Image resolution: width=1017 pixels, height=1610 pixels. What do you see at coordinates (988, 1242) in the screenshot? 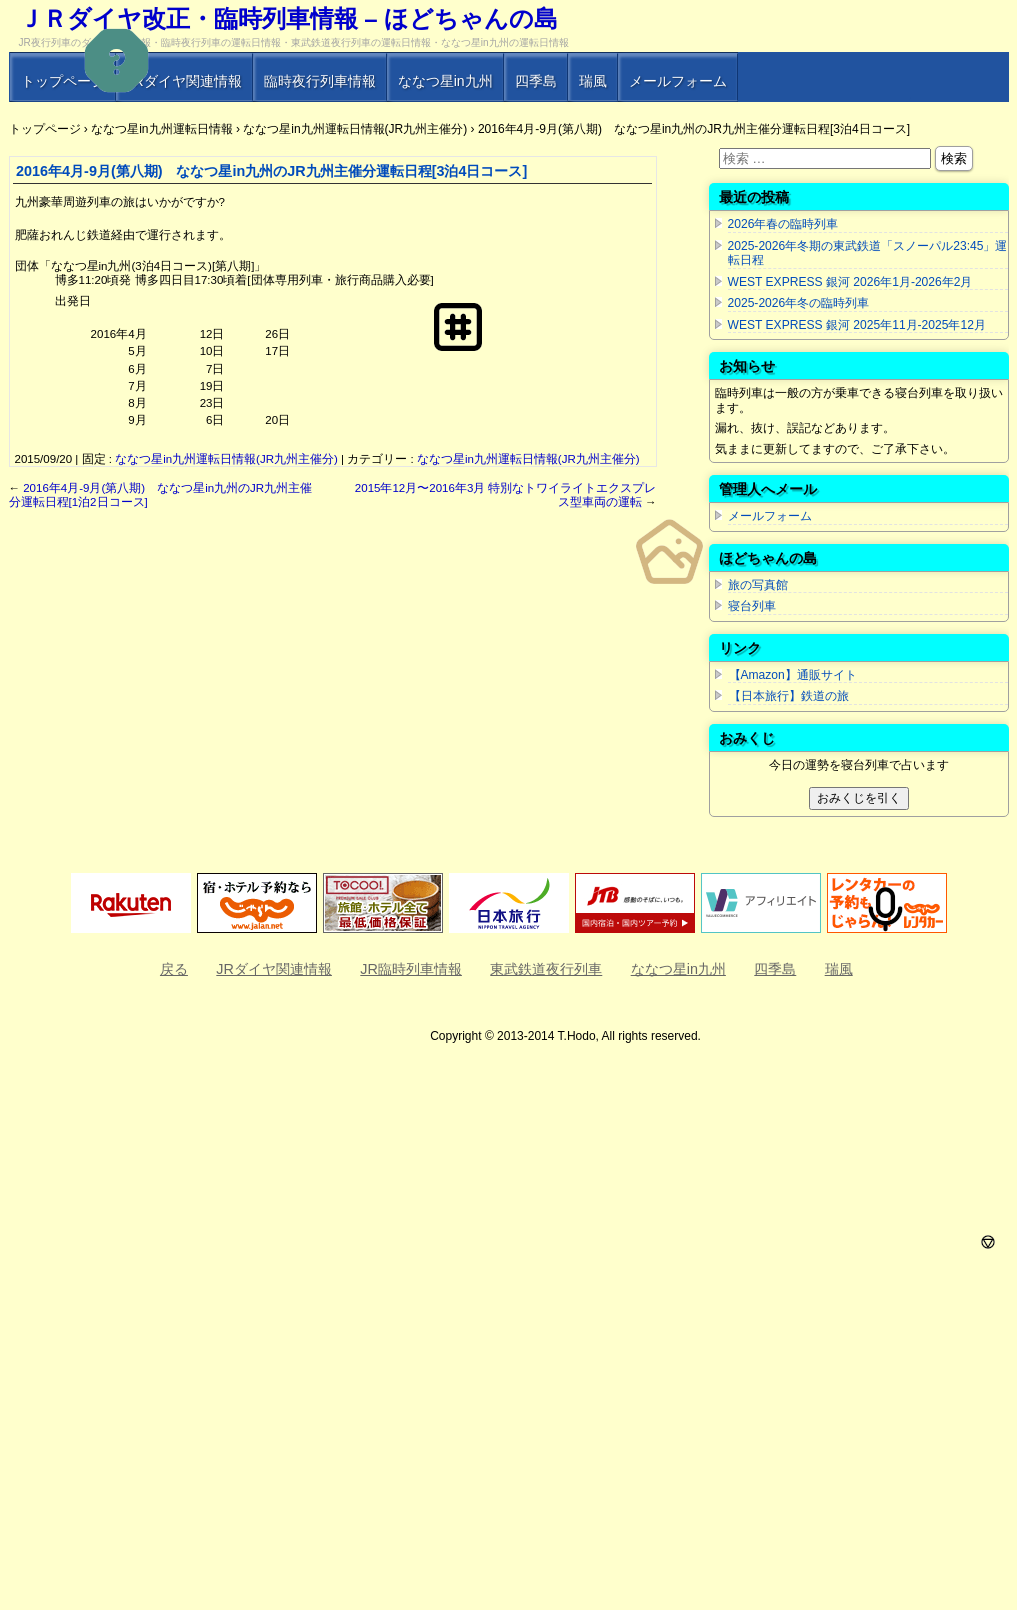
I see `geometric shape or design element` at bounding box center [988, 1242].